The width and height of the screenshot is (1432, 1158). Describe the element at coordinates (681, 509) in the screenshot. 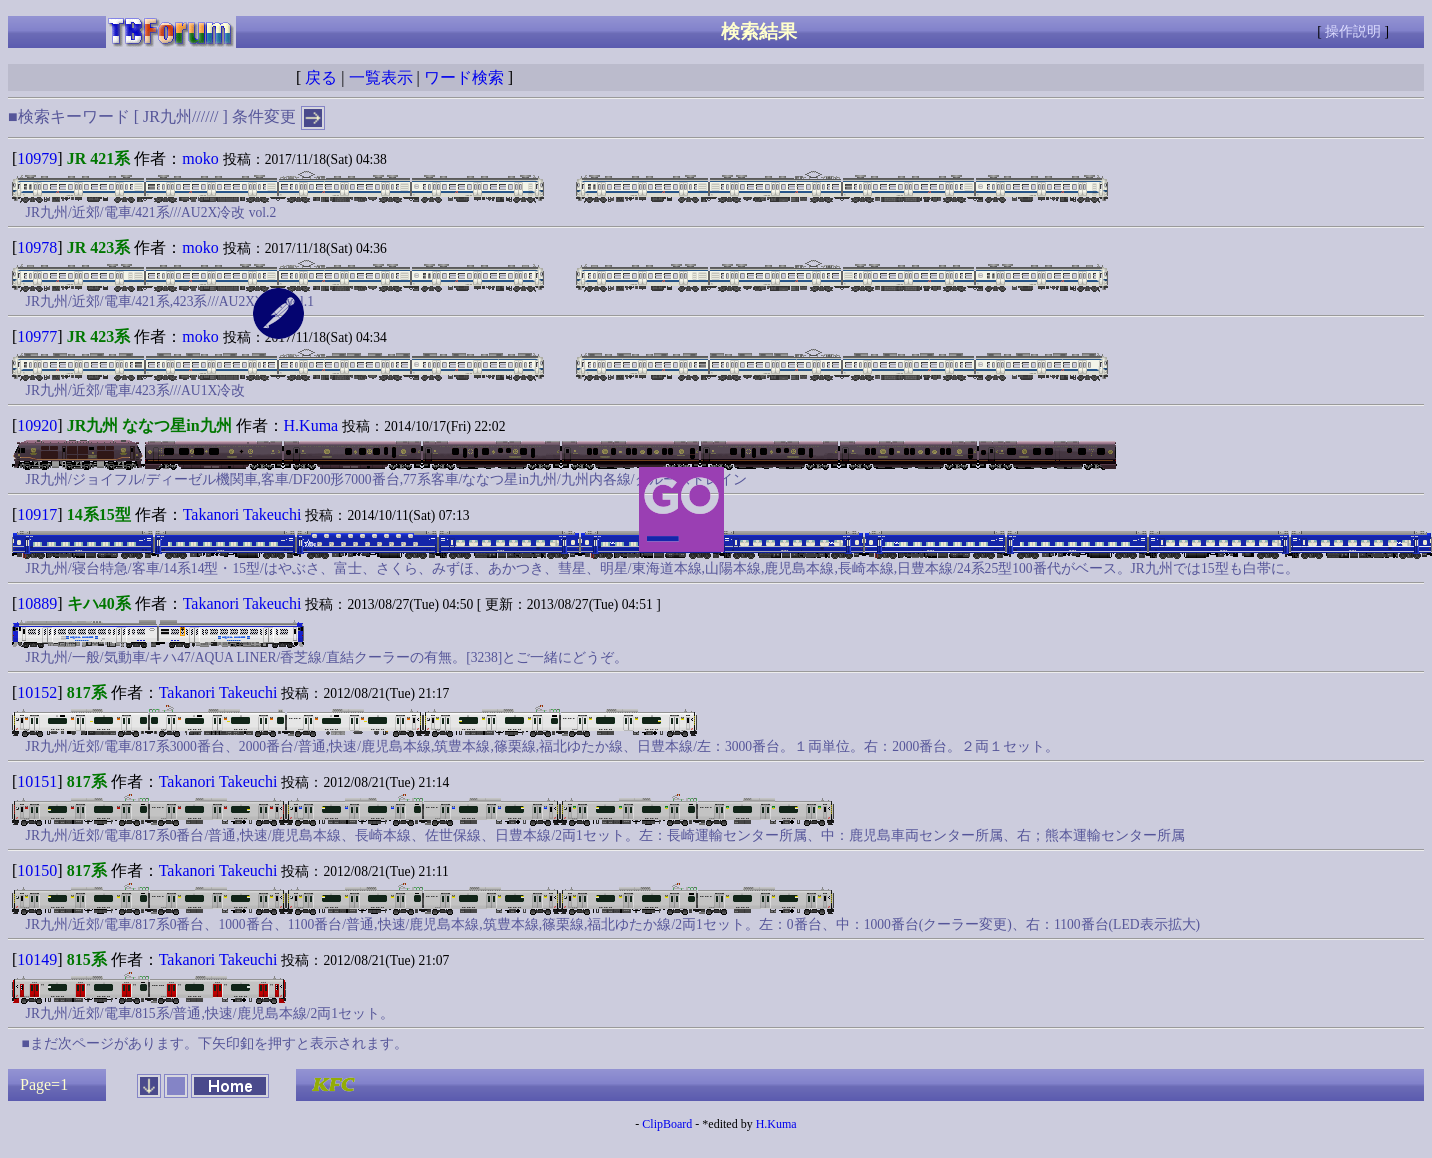

I see `open GoLand IDE application` at that location.